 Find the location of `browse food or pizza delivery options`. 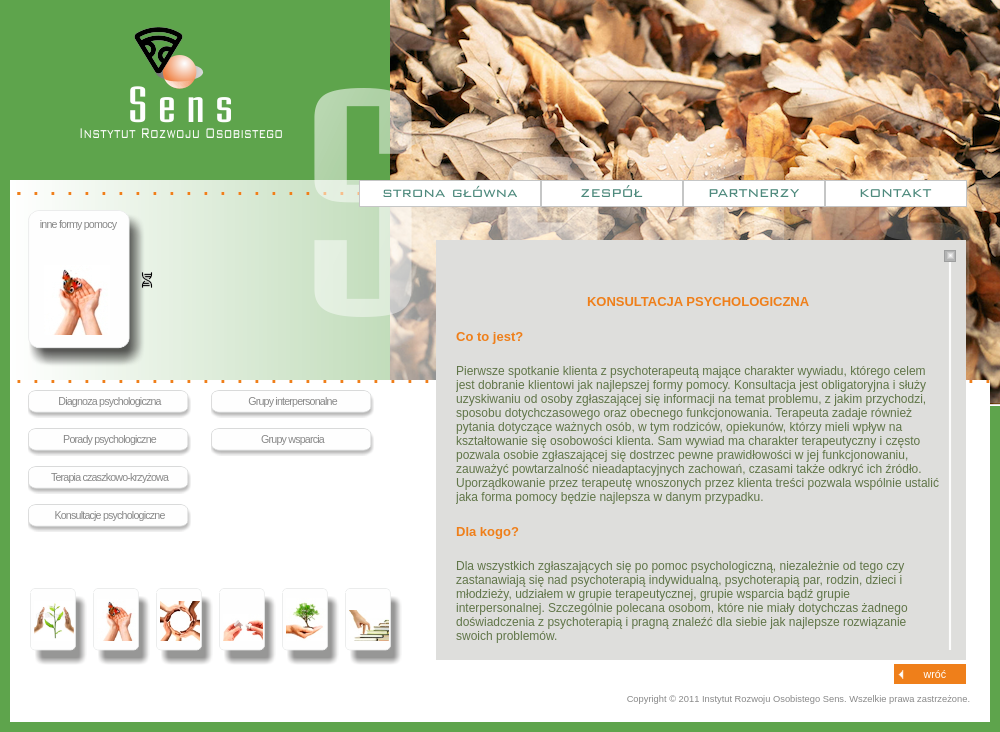

browse food or pizza delivery options is located at coordinates (158, 49).